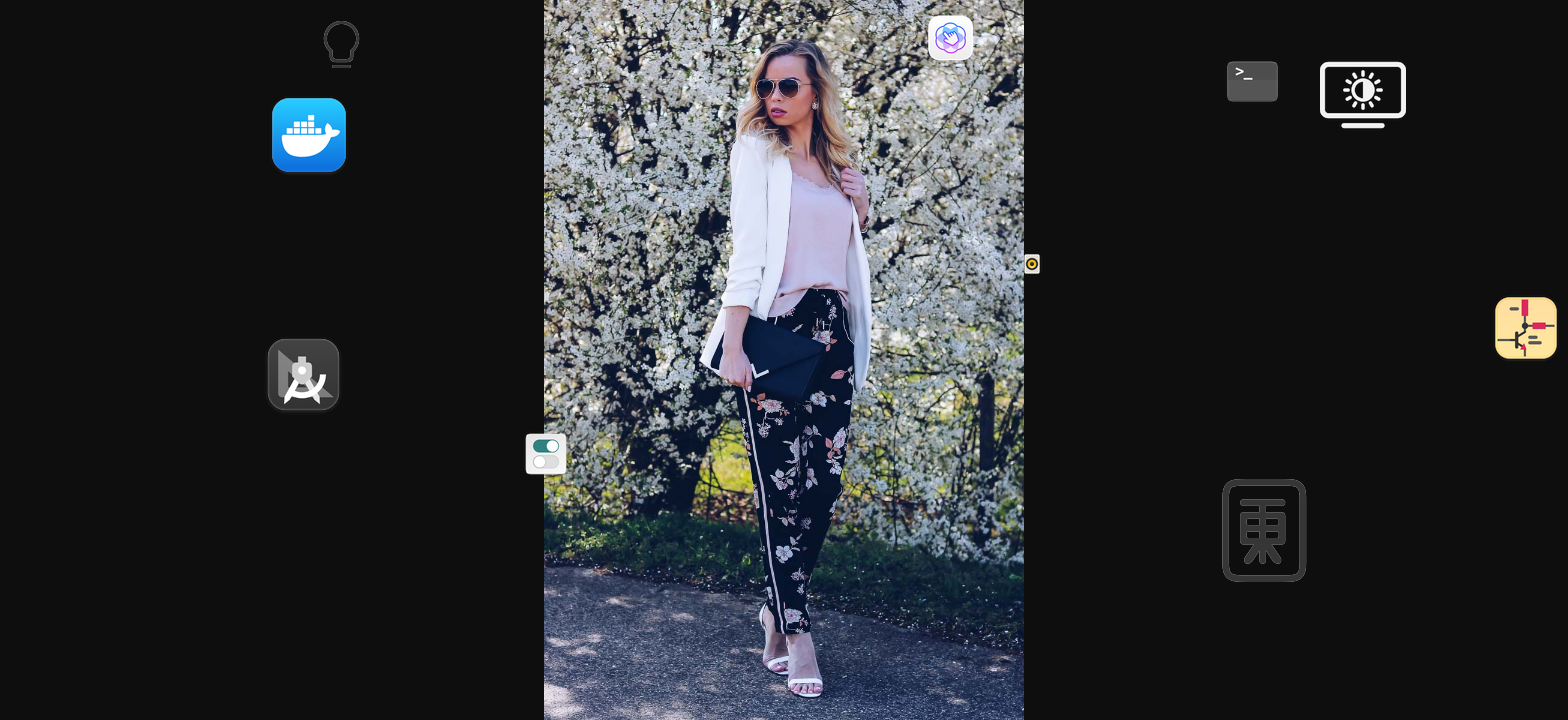  What do you see at coordinates (1267, 530) in the screenshot?
I see `launch gnome mahjongg tile matching game` at bounding box center [1267, 530].